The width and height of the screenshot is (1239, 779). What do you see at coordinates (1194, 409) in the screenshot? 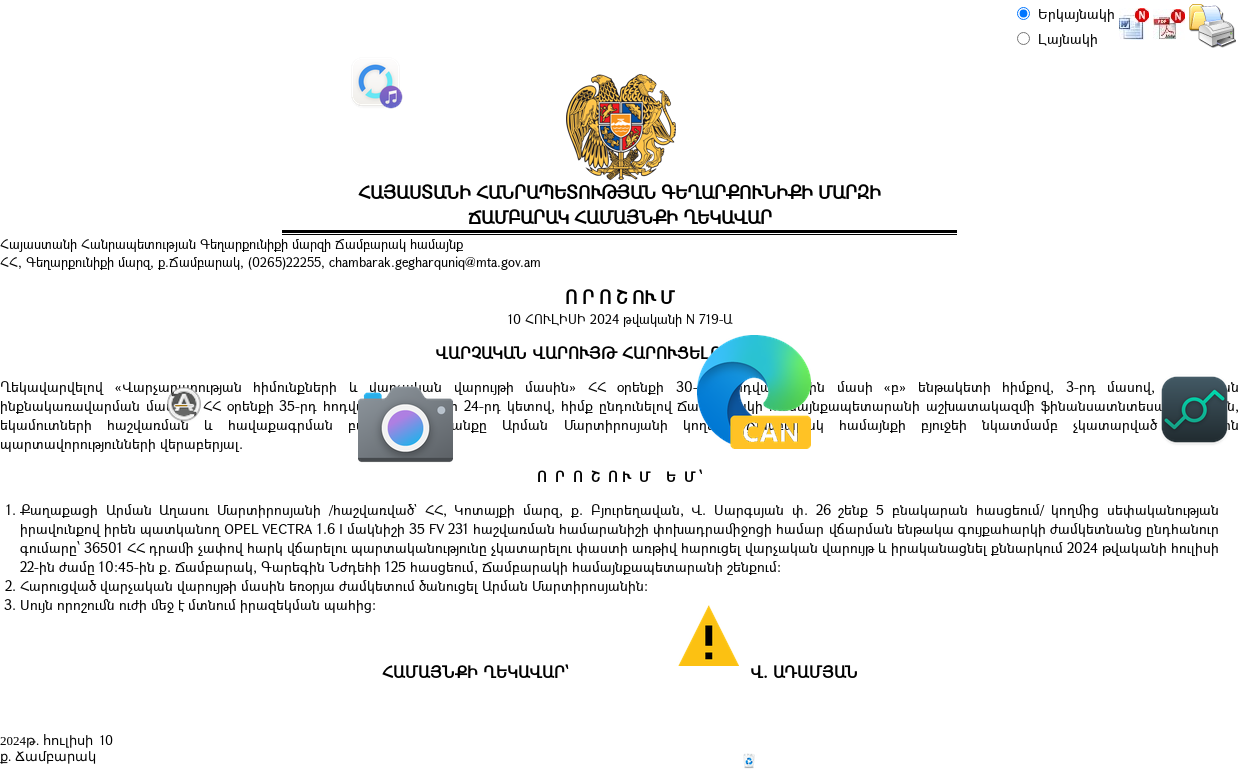
I see `open gnome layout switcher settings` at bounding box center [1194, 409].